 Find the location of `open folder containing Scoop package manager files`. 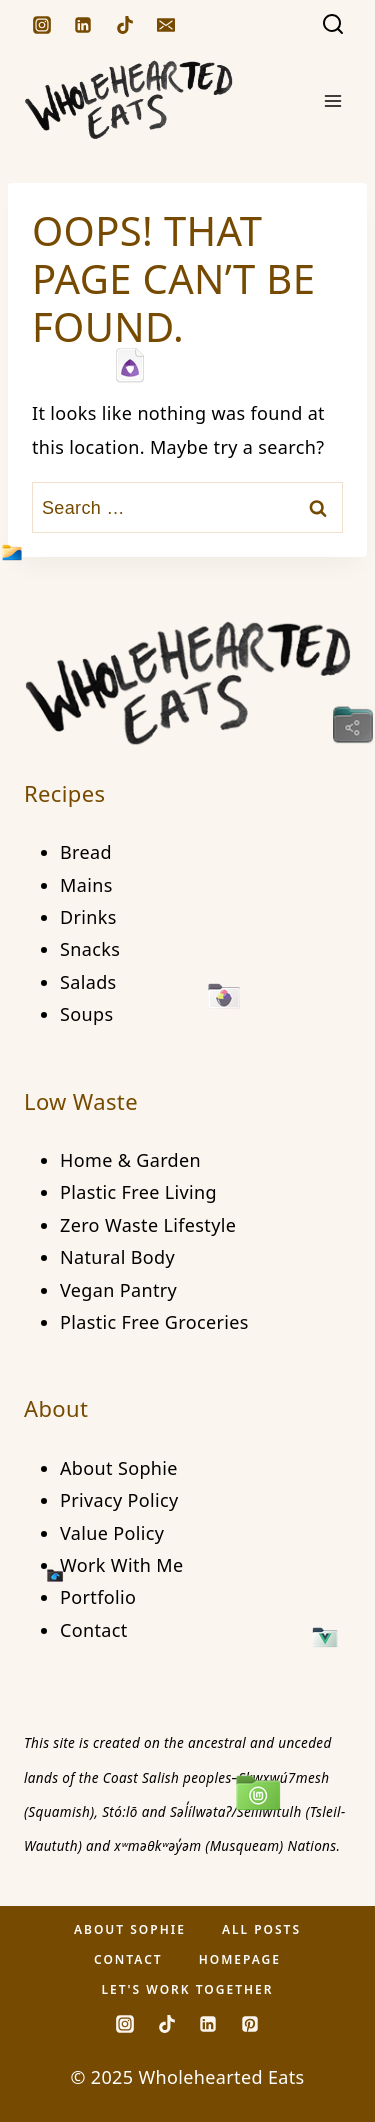

open folder containing Scoop package manager files is located at coordinates (224, 997).